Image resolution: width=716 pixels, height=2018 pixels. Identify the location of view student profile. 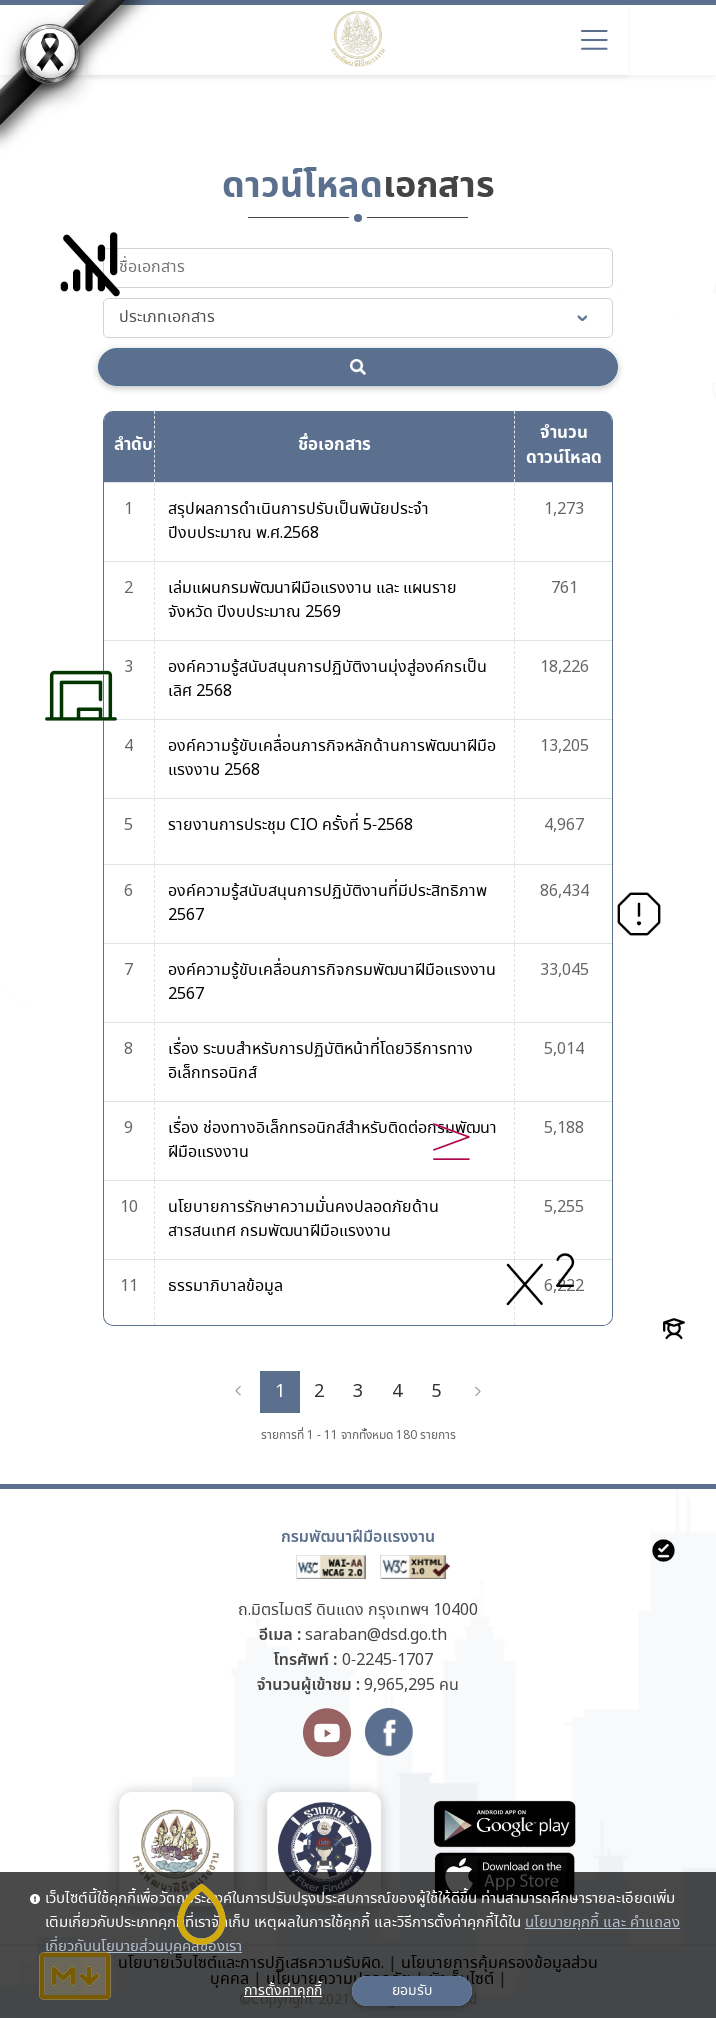
(674, 1329).